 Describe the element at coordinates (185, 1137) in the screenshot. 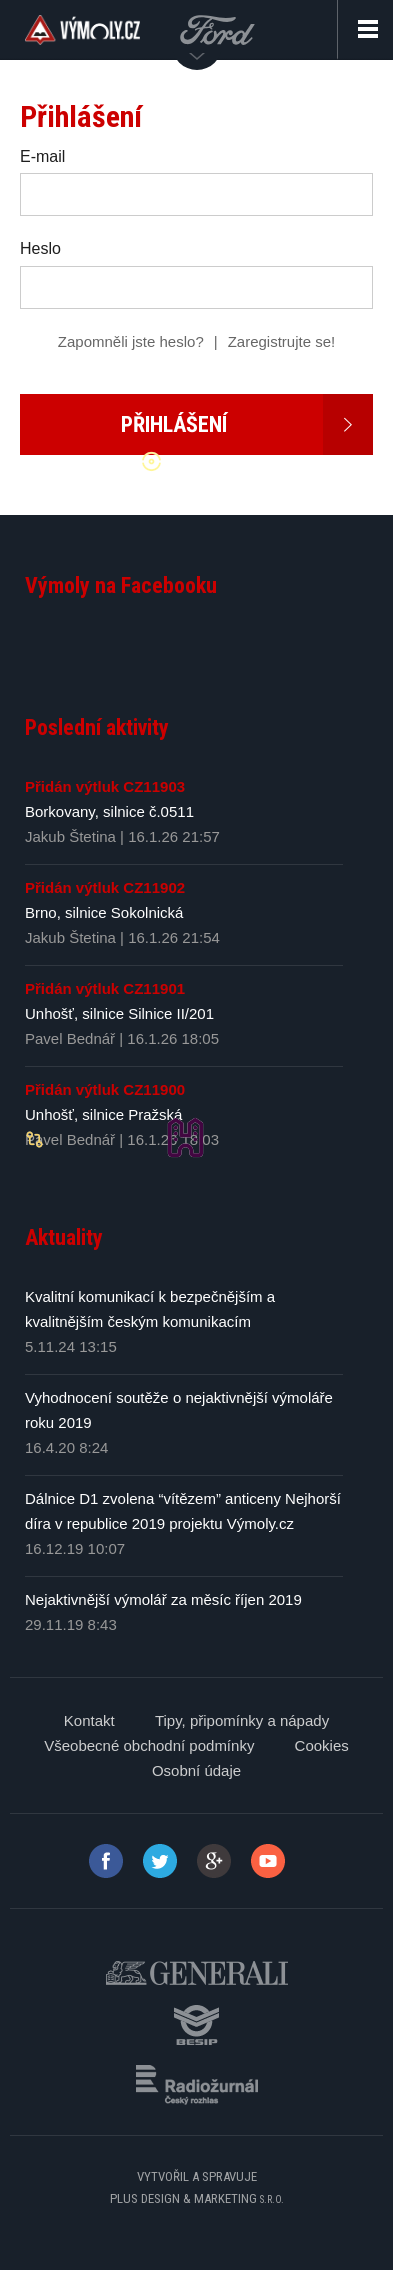

I see `access fortress or castle-related content` at that location.